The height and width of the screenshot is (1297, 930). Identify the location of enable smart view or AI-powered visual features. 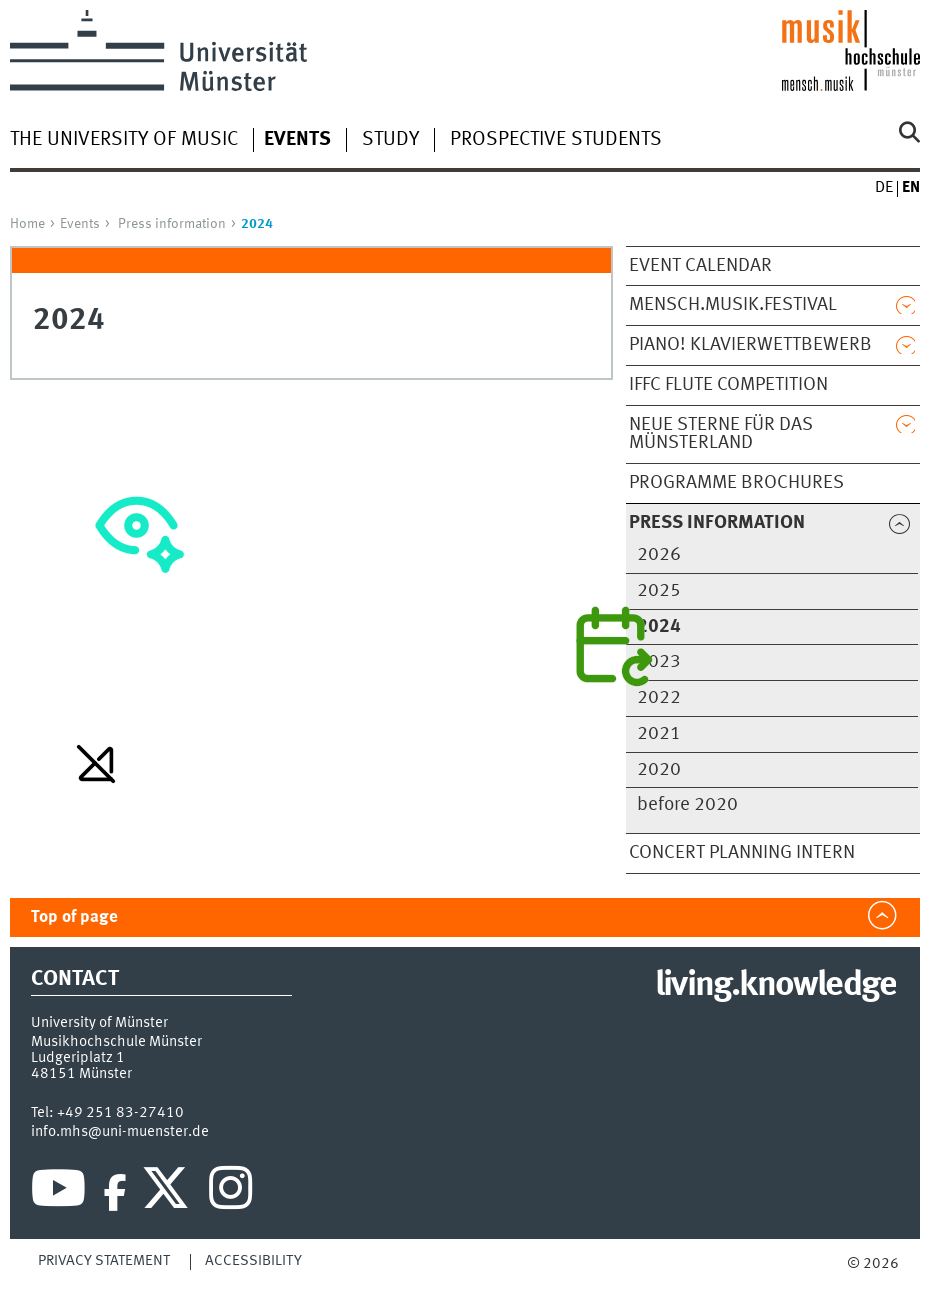
(136, 525).